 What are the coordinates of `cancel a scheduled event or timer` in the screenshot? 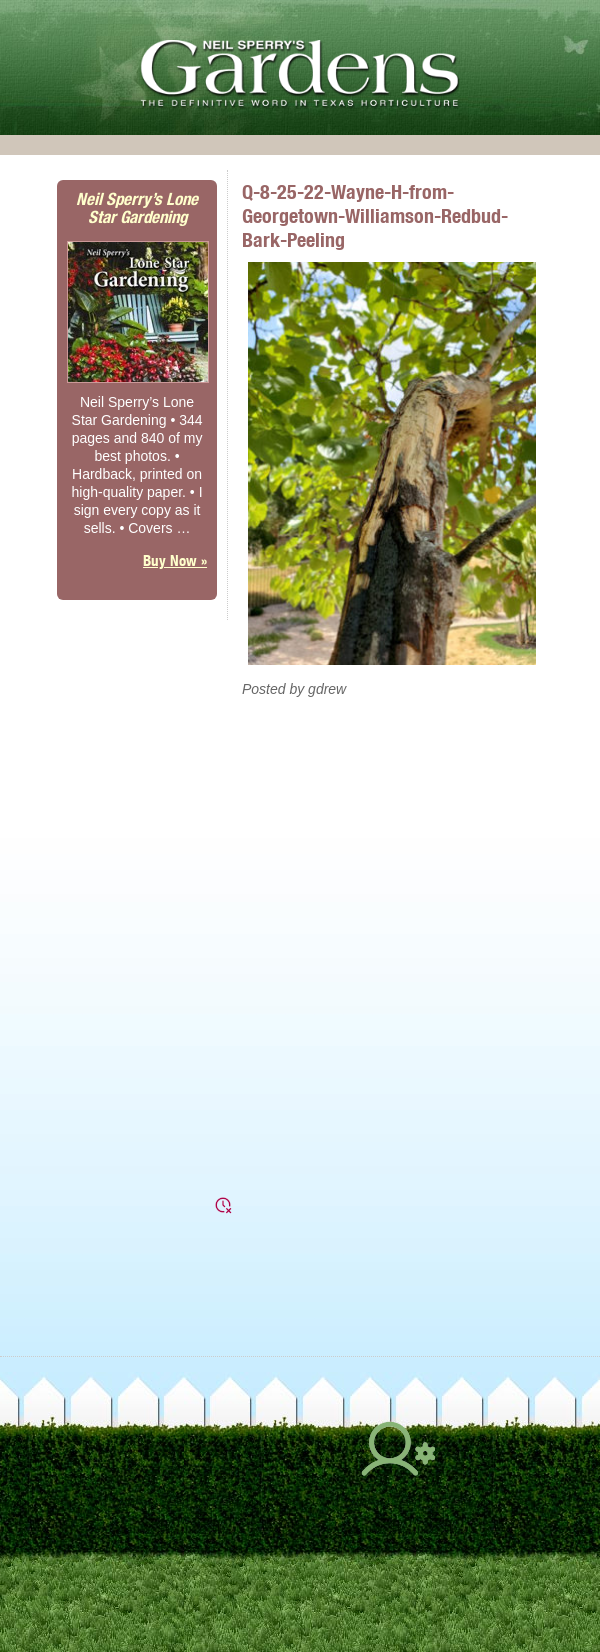 It's located at (223, 1205).